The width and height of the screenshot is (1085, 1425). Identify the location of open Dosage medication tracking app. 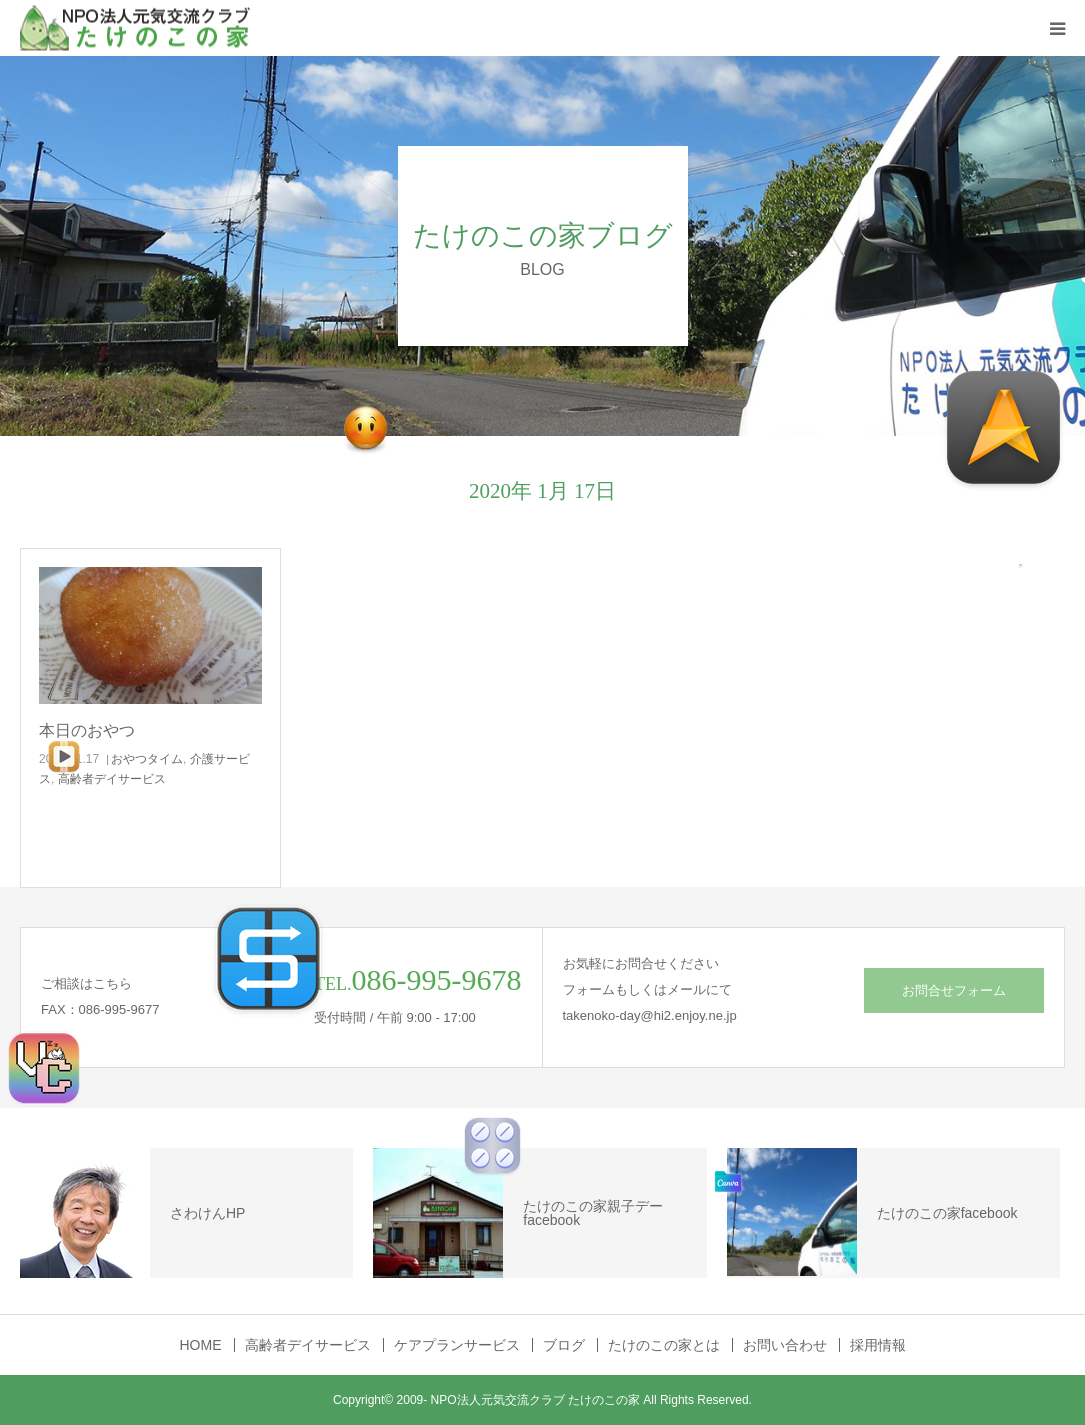
(492, 1145).